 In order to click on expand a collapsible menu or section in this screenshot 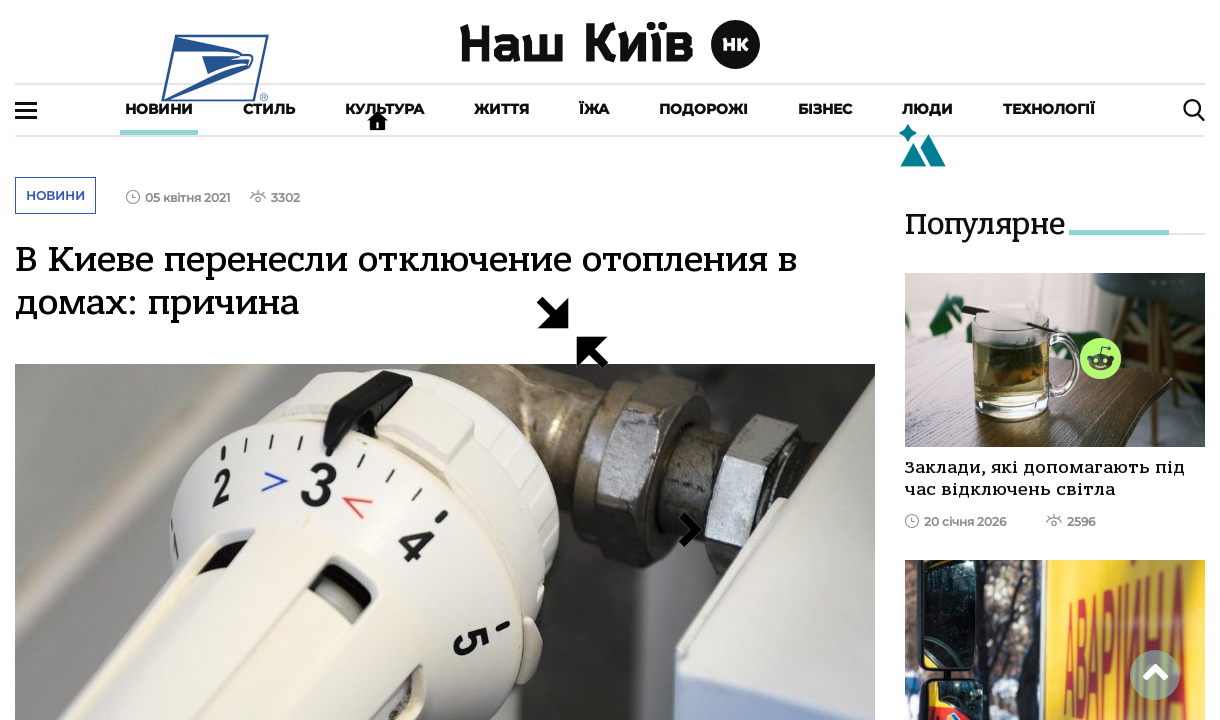, I will do `click(689, 529)`.